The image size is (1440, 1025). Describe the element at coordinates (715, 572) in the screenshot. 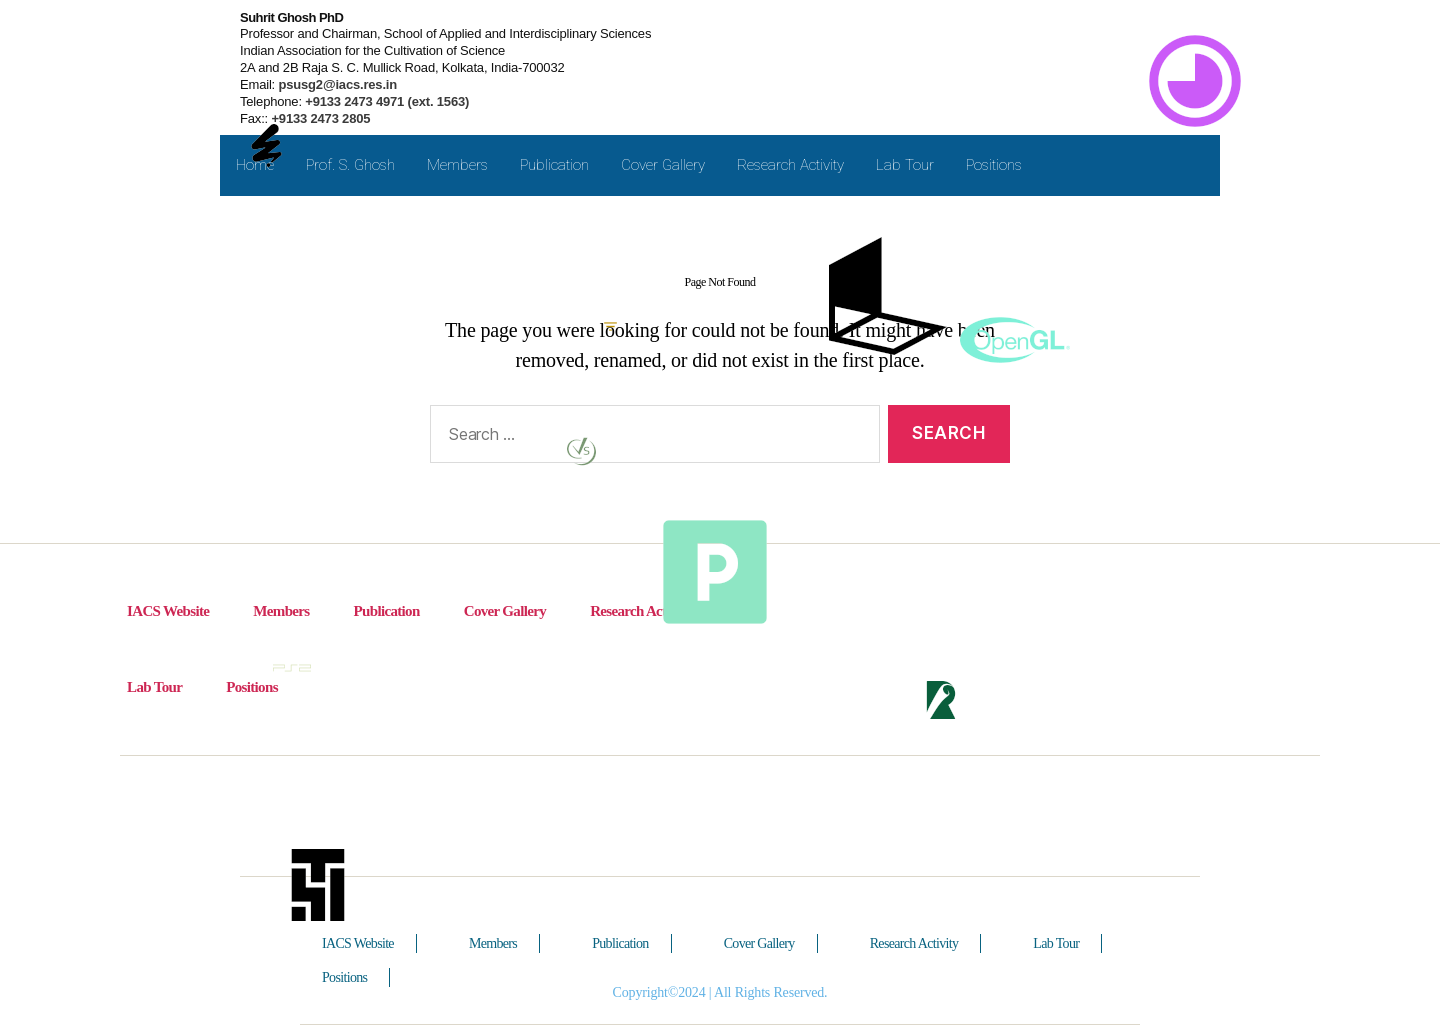

I see `indicates a parking location or facility` at that location.